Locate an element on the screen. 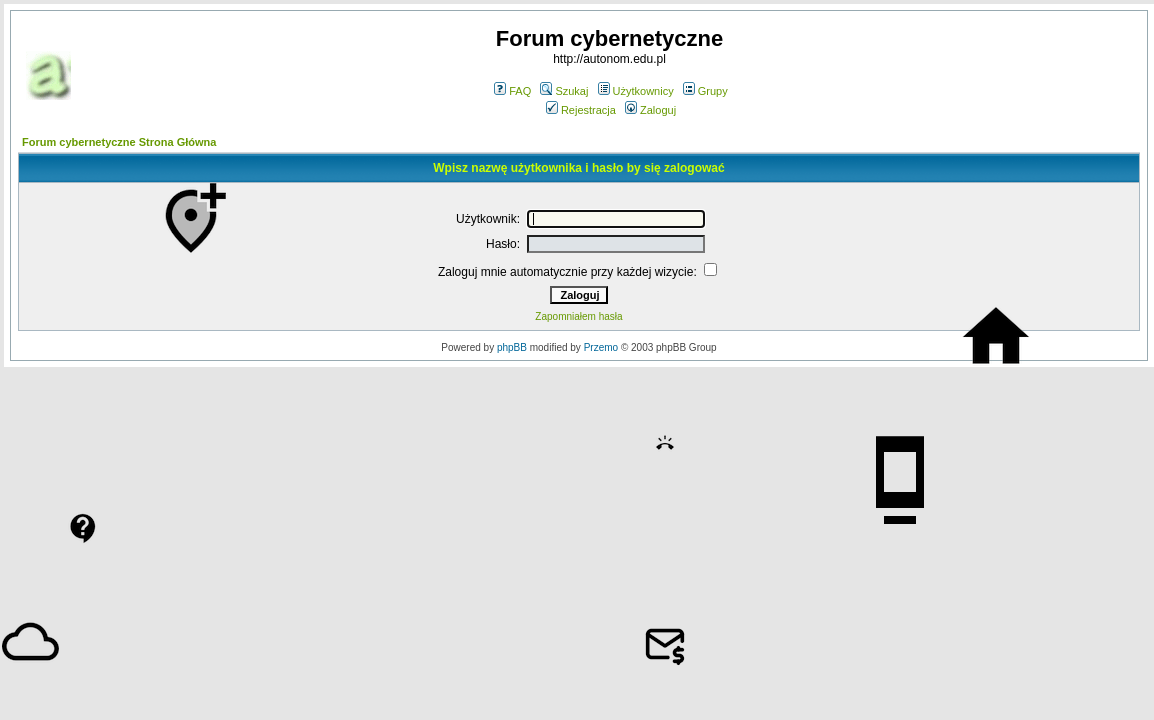 The image size is (1154, 720). access cloud storage is located at coordinates (30, 641).